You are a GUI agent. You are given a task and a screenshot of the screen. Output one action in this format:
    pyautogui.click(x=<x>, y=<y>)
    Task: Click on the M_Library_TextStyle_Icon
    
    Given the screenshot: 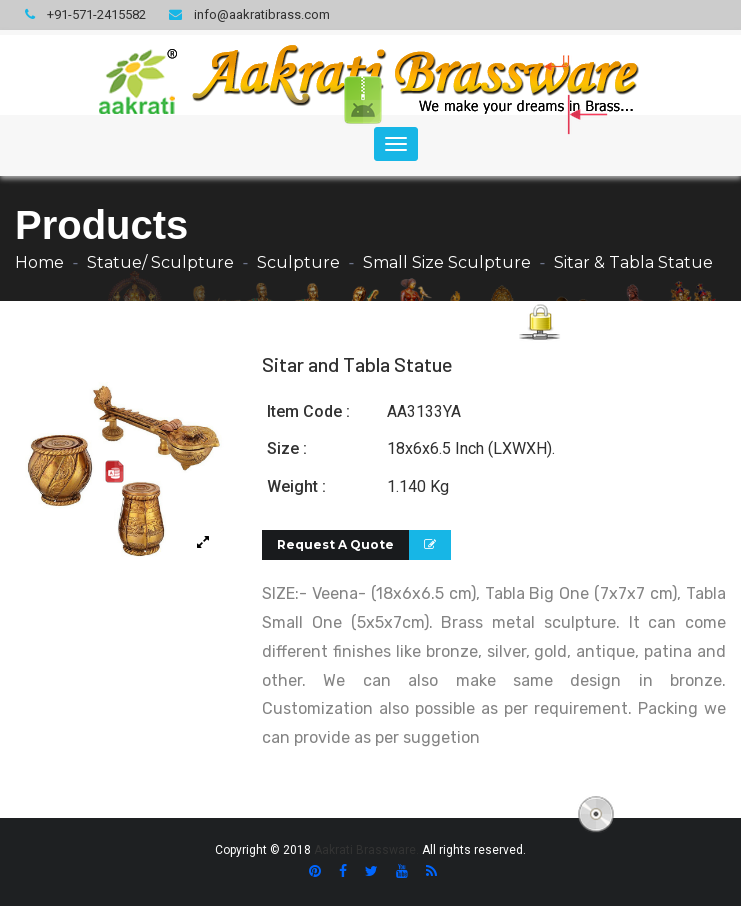 What is the action you would take?
    pyautogui.click(x=661, y=469)
    